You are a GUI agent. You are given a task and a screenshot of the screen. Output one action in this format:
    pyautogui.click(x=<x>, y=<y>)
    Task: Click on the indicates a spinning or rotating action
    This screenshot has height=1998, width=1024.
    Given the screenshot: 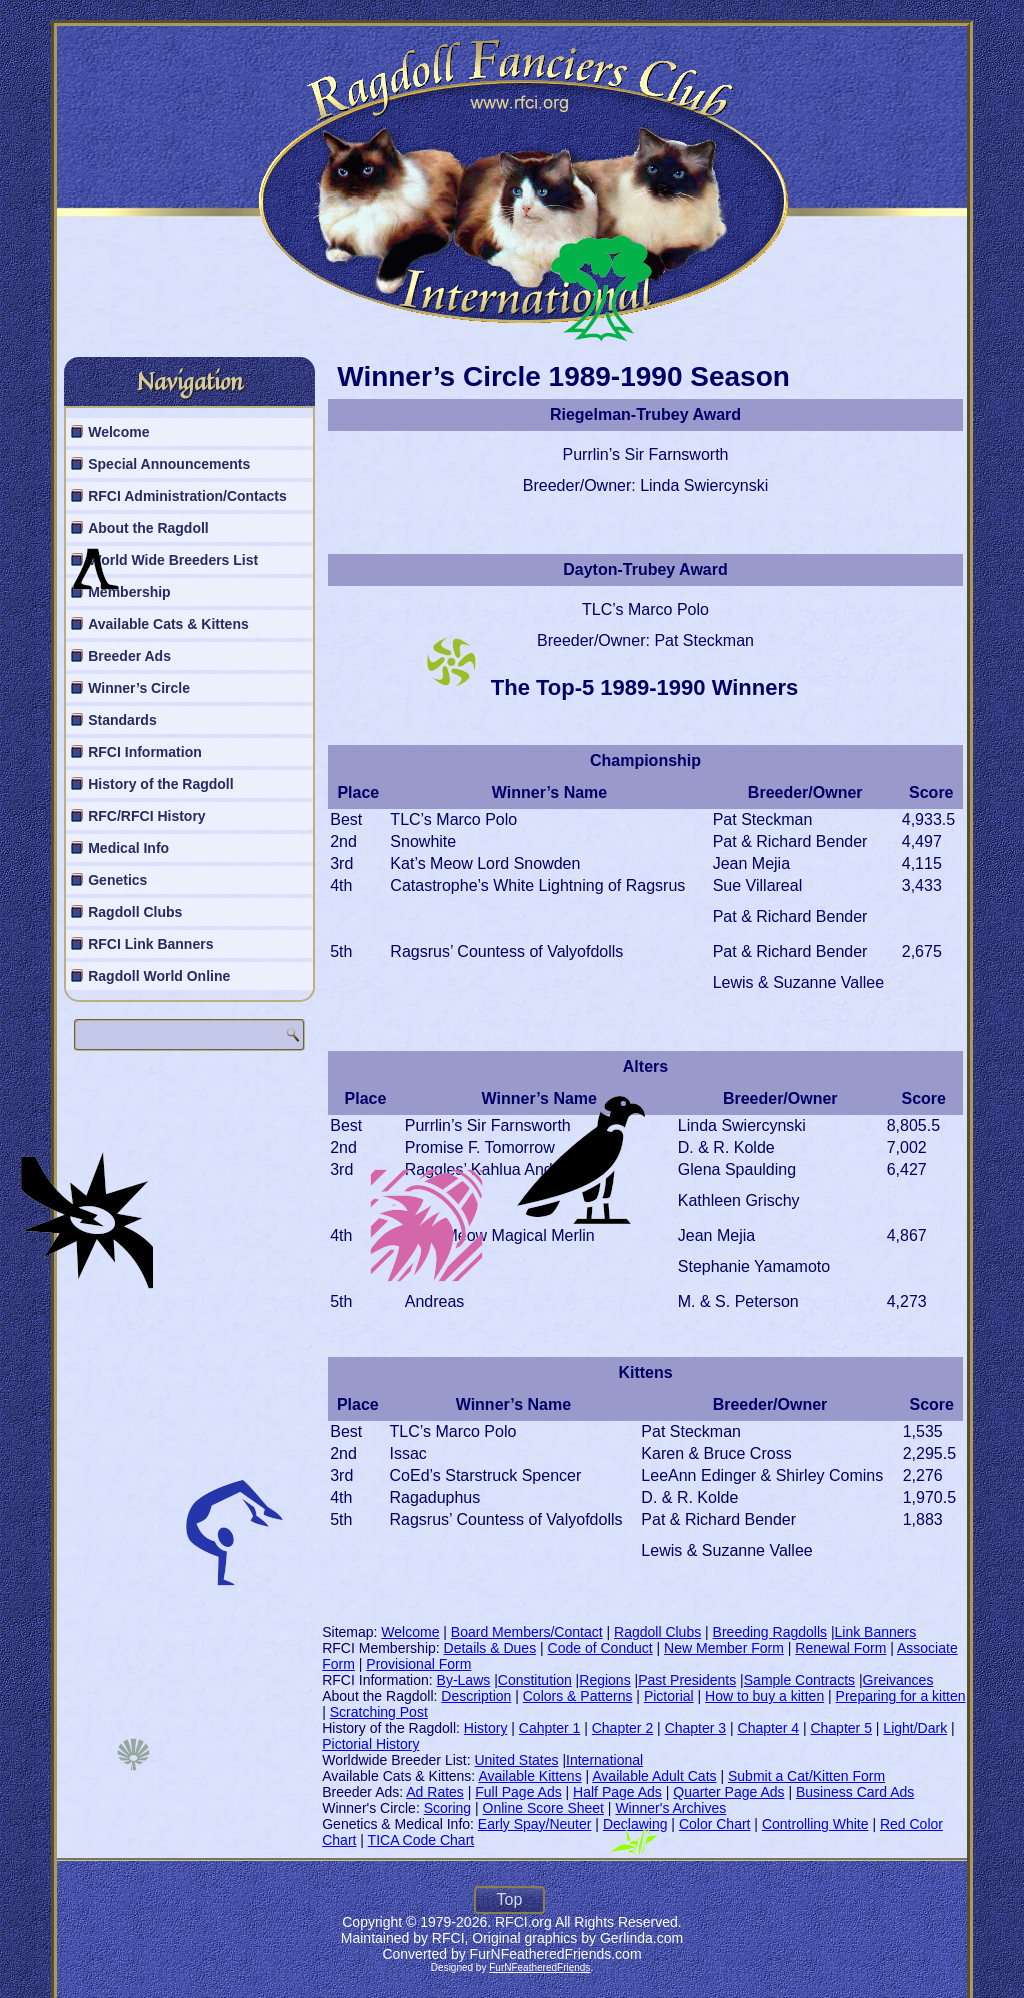 What is the action you would take?
    pyautogui.click(x=451, y=661)
    